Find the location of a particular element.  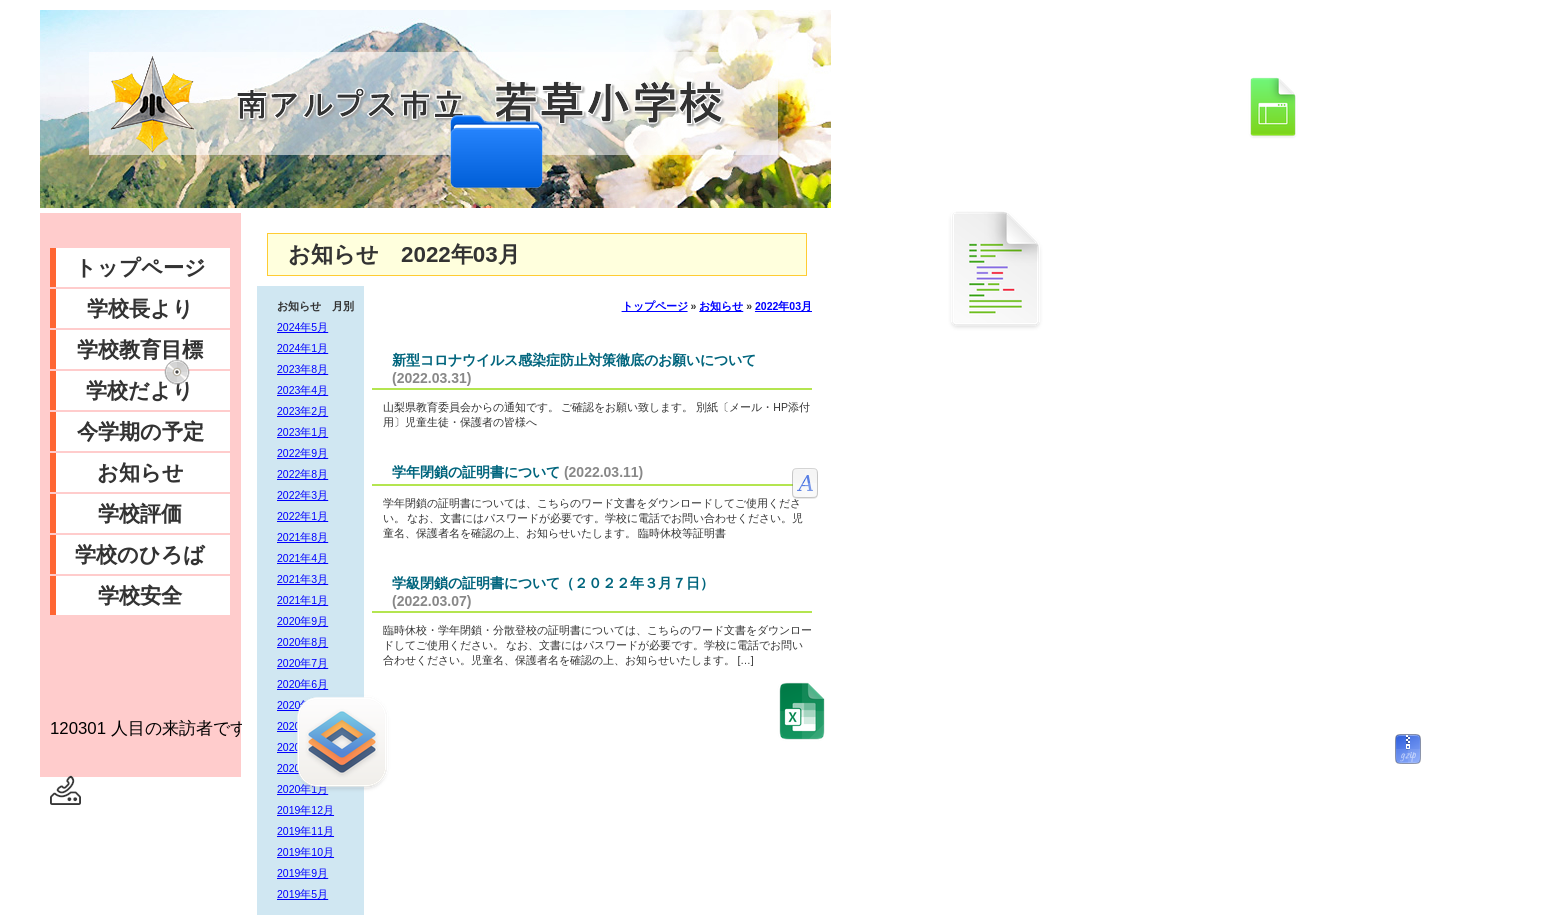

open microsoft excel spreadsheet file is located at coordinates (802, 711).